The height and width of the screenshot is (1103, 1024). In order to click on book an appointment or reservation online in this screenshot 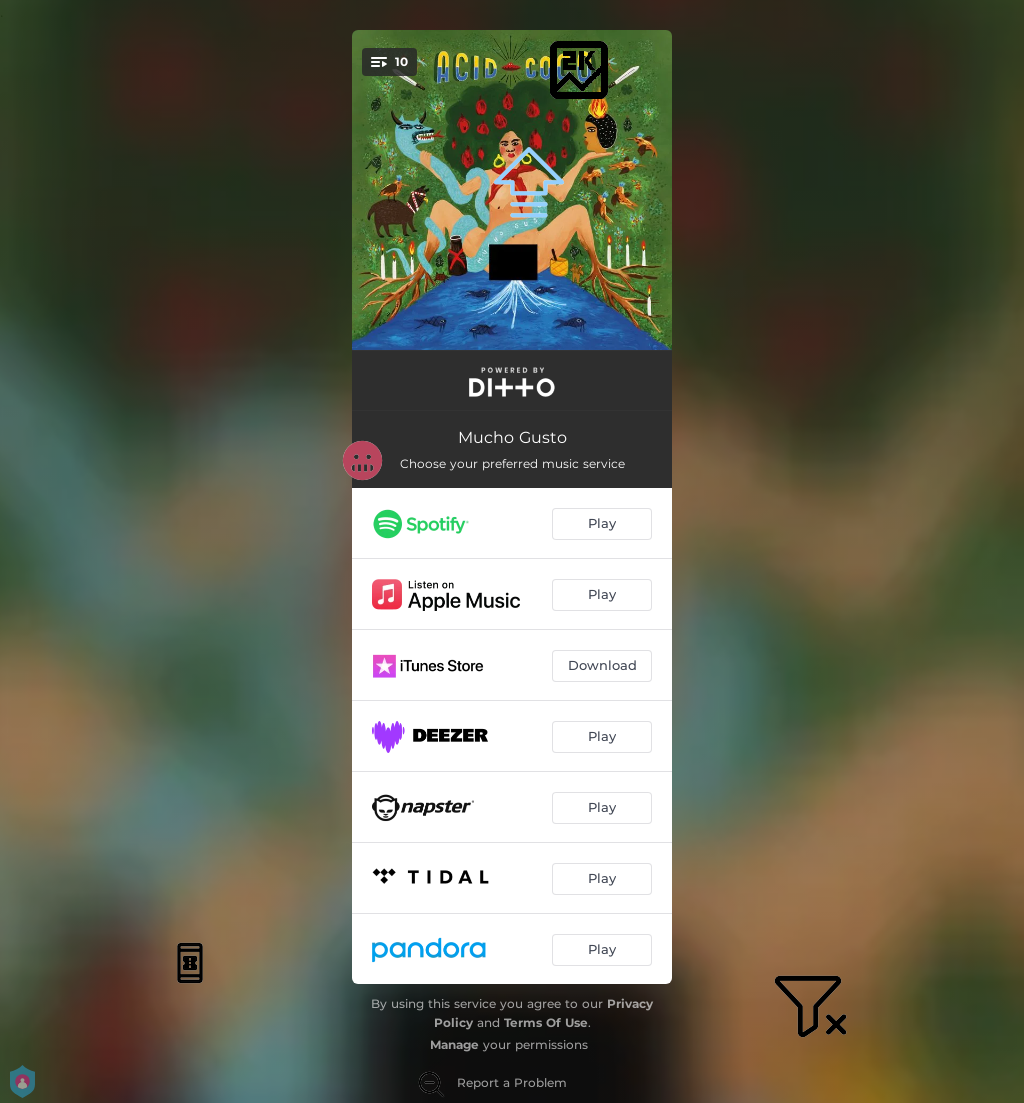, I will do `click(190, 963)`.